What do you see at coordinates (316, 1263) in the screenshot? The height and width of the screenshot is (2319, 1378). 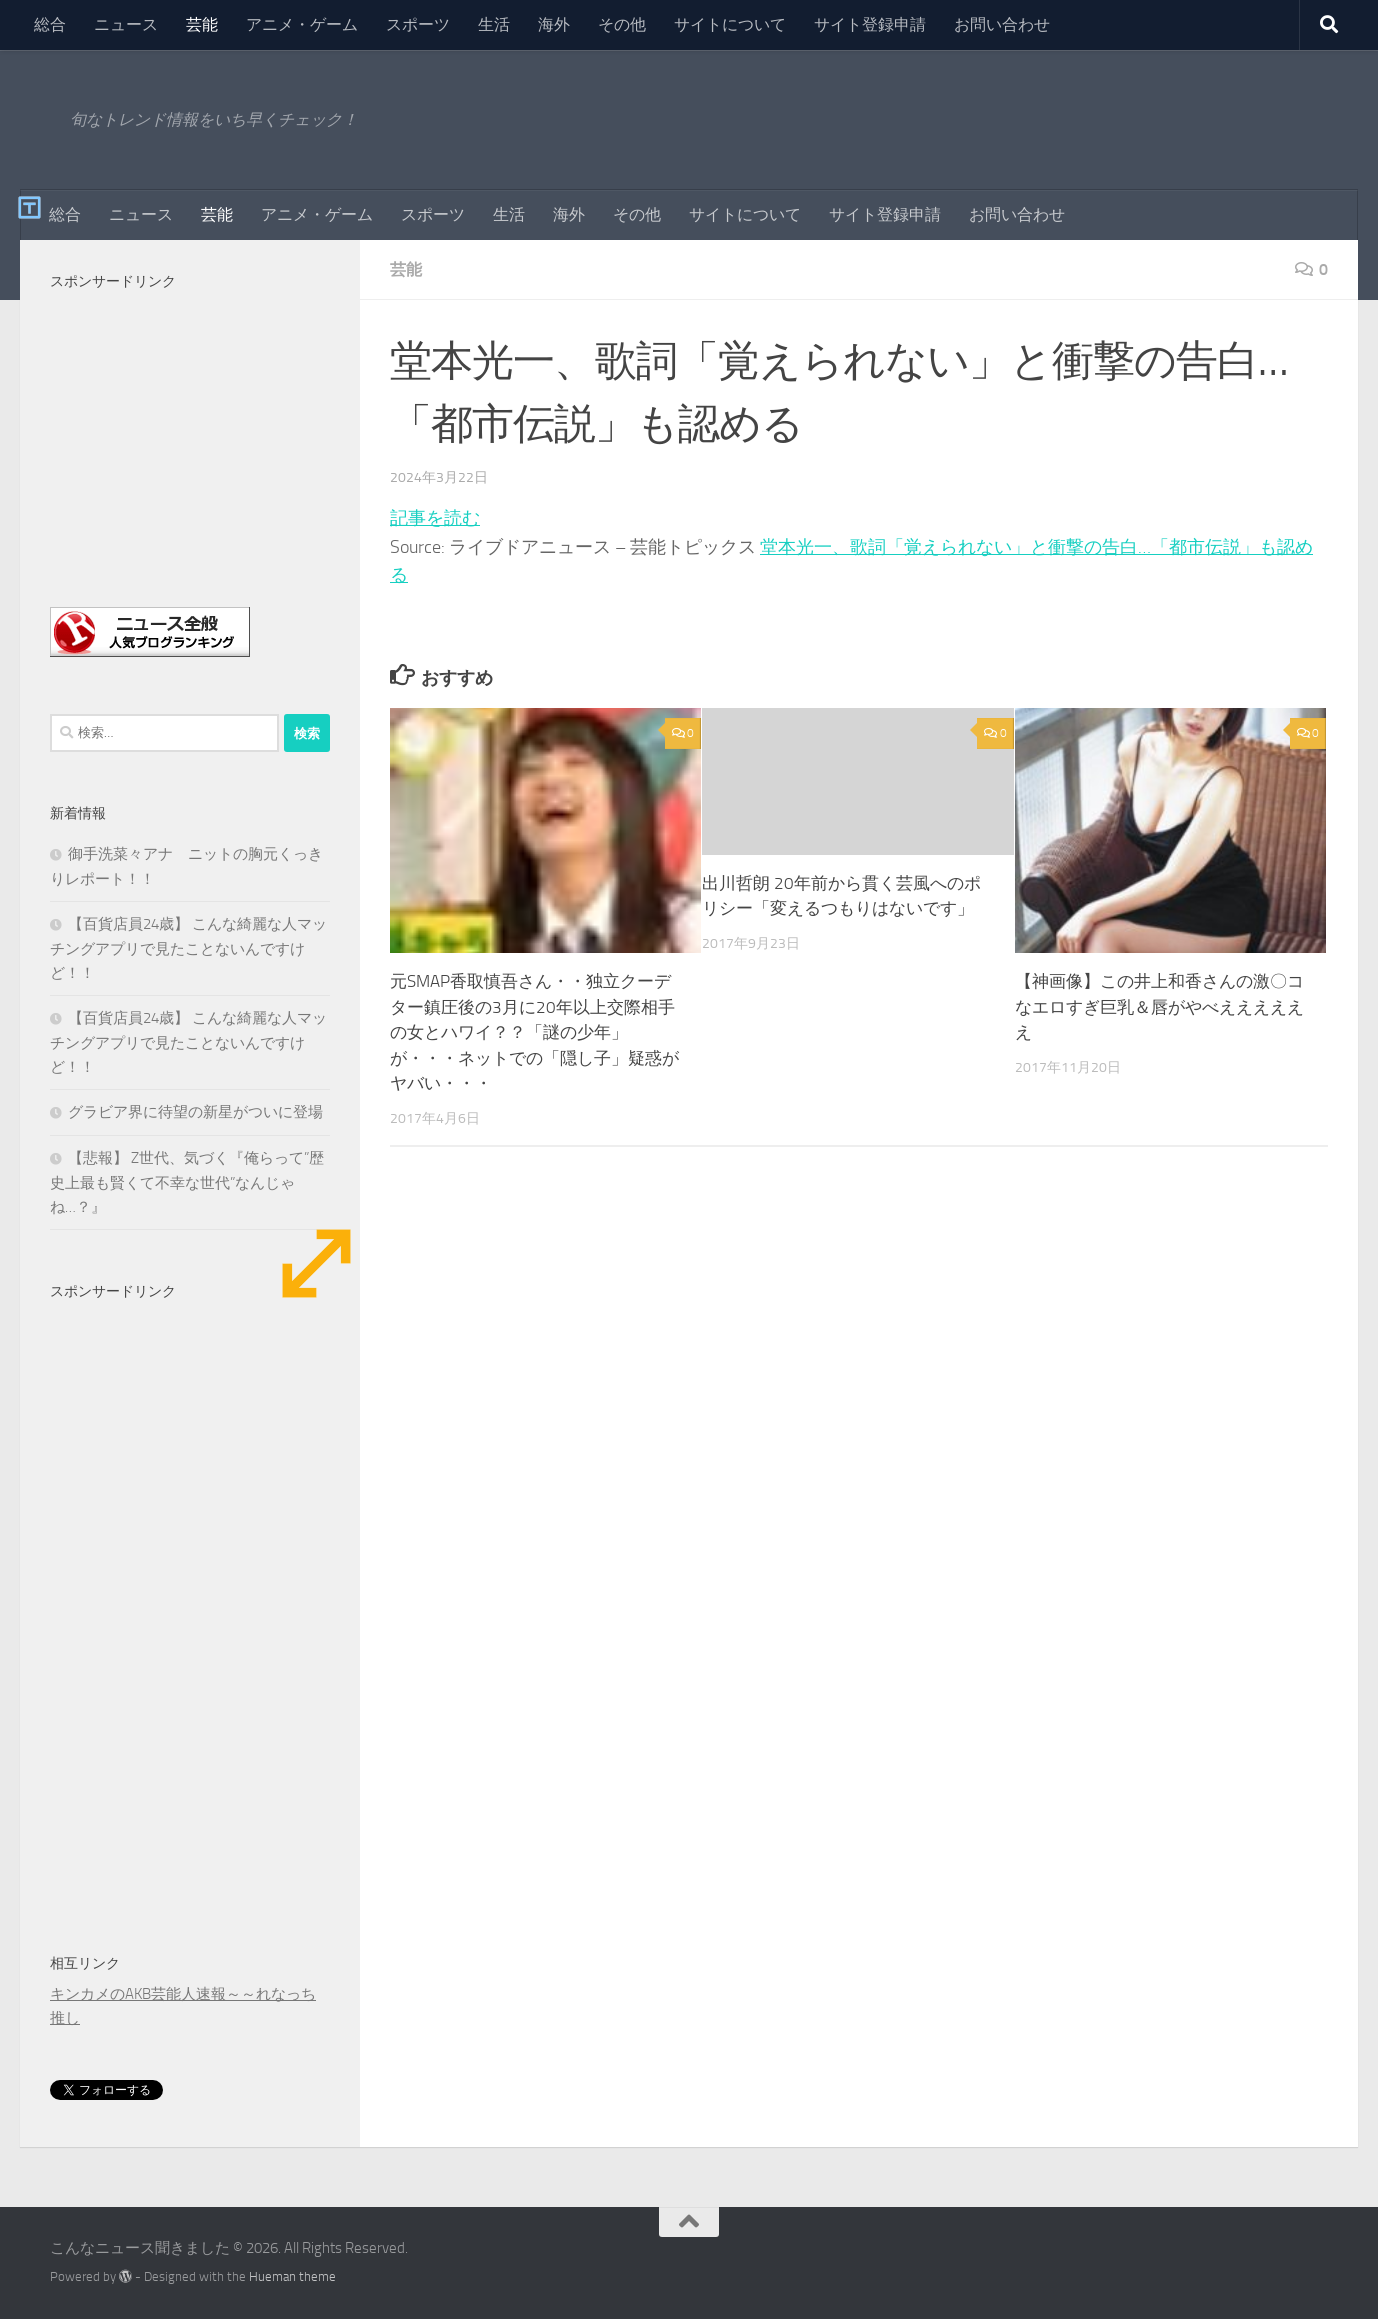 I see `expand content to full screen` at bounding box center [316, 1263].